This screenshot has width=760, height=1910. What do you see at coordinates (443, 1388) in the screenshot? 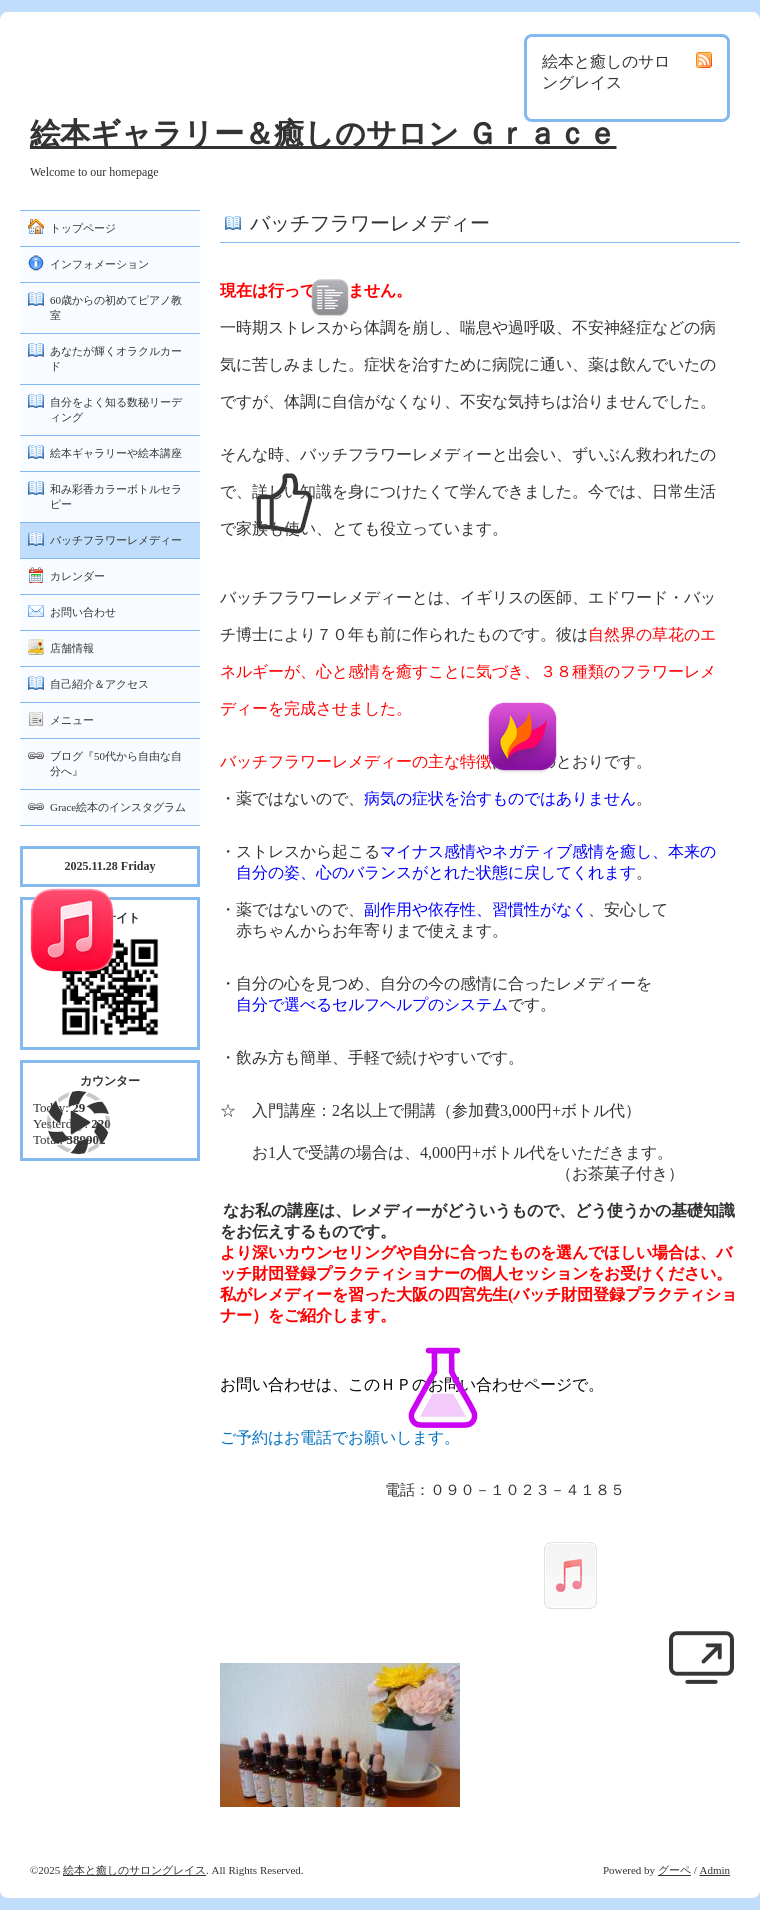
I see `access science or chemistry applications` at bounding box center [443, 1388].